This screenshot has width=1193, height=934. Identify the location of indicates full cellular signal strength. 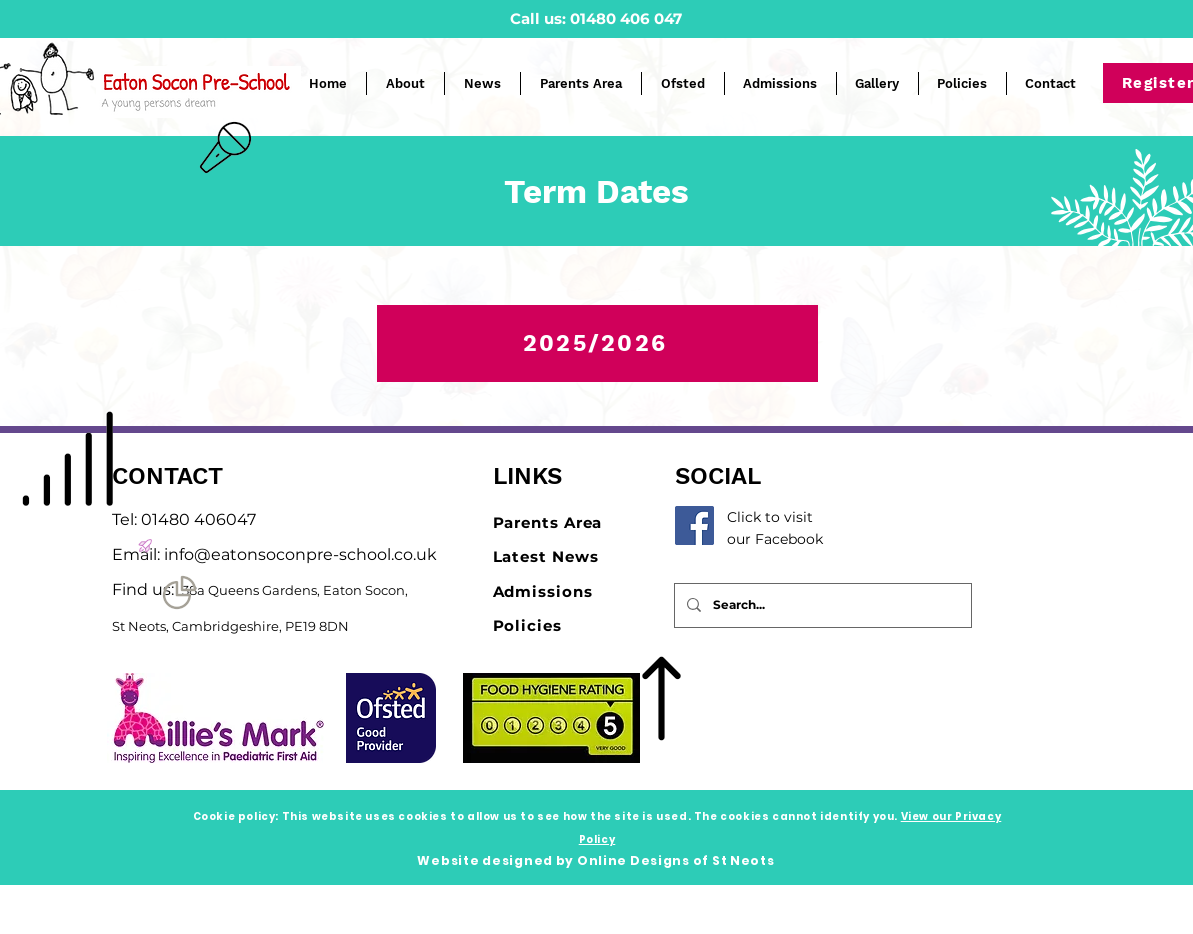
(72, 465).